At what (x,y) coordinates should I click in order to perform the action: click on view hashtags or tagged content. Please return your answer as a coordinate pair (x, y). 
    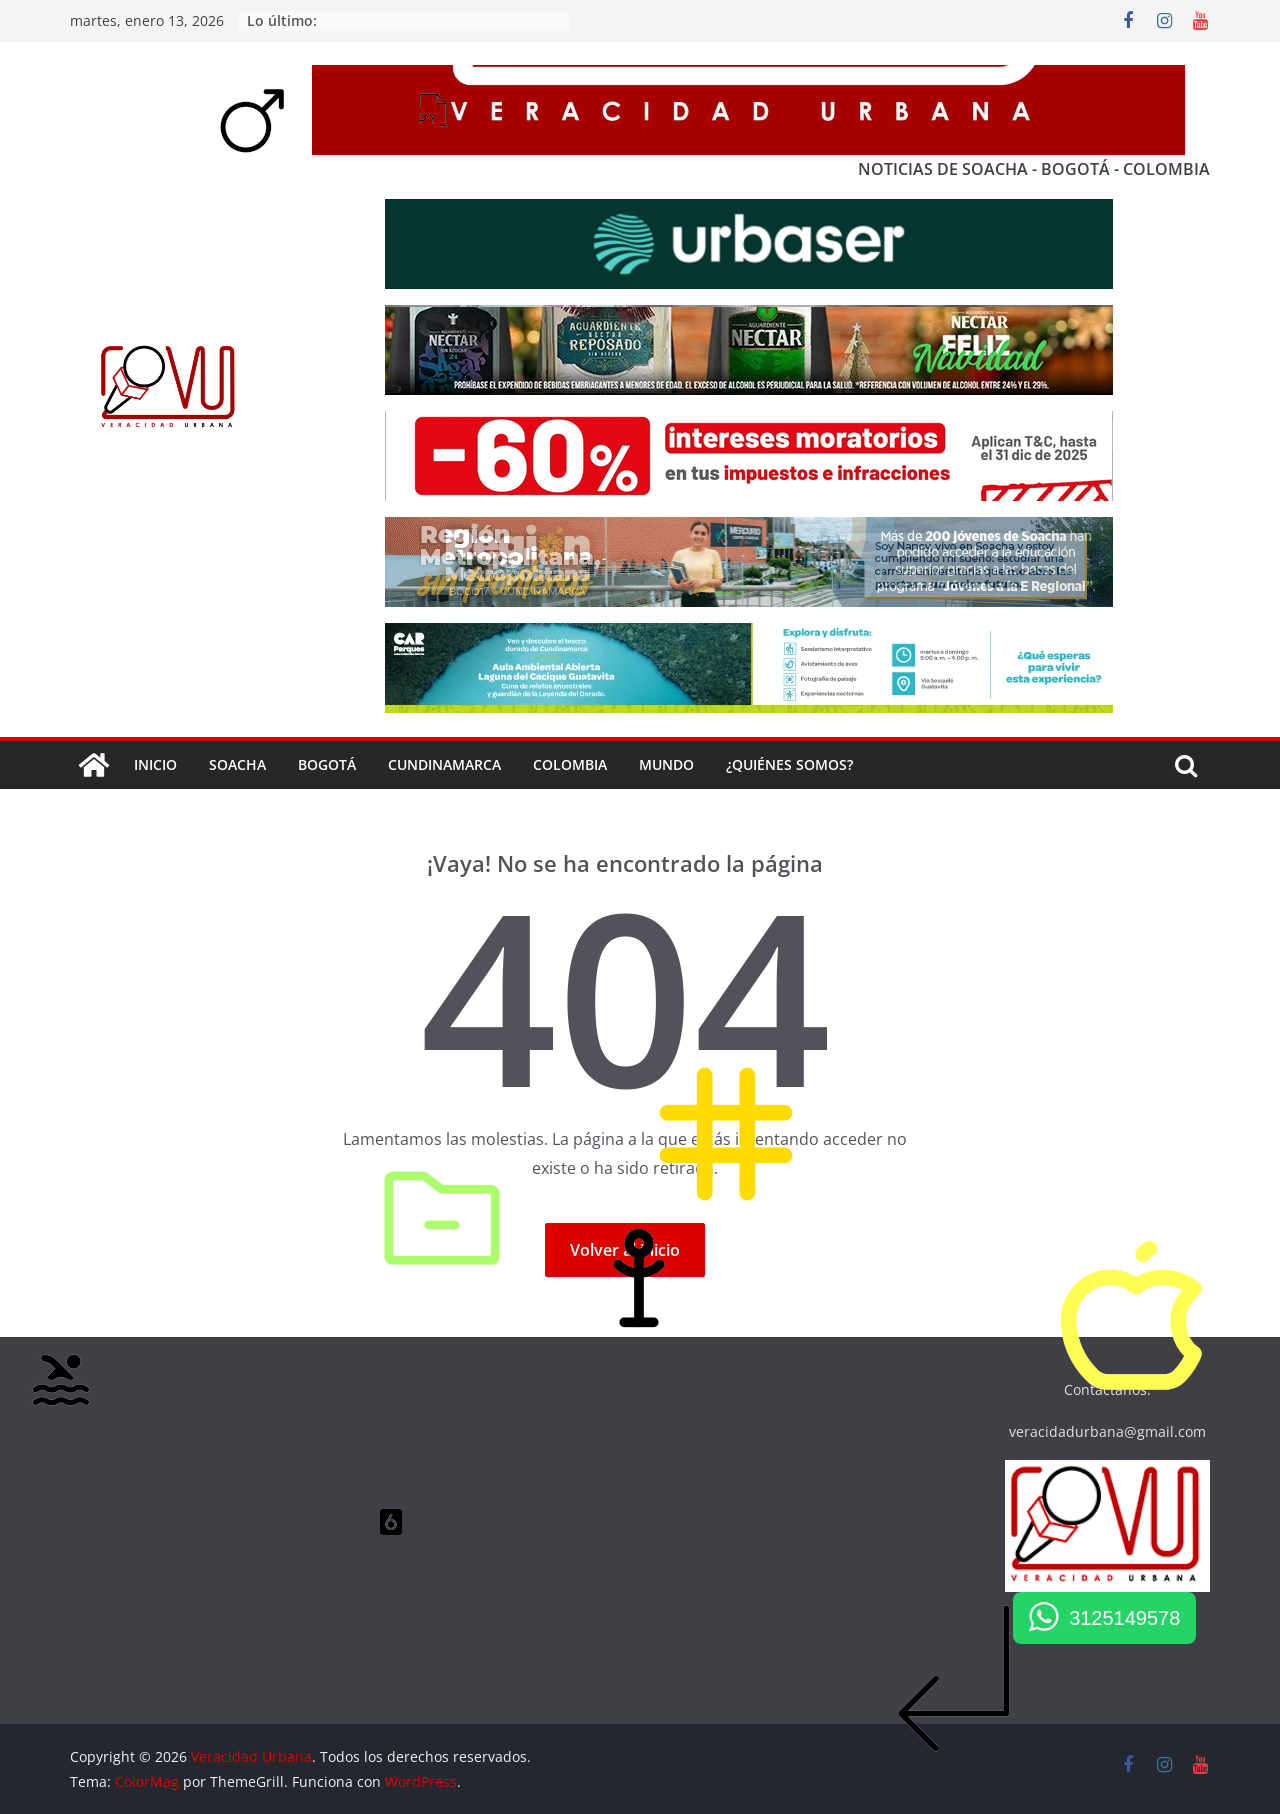
    Looking at the image, I should click on (726, 1134).